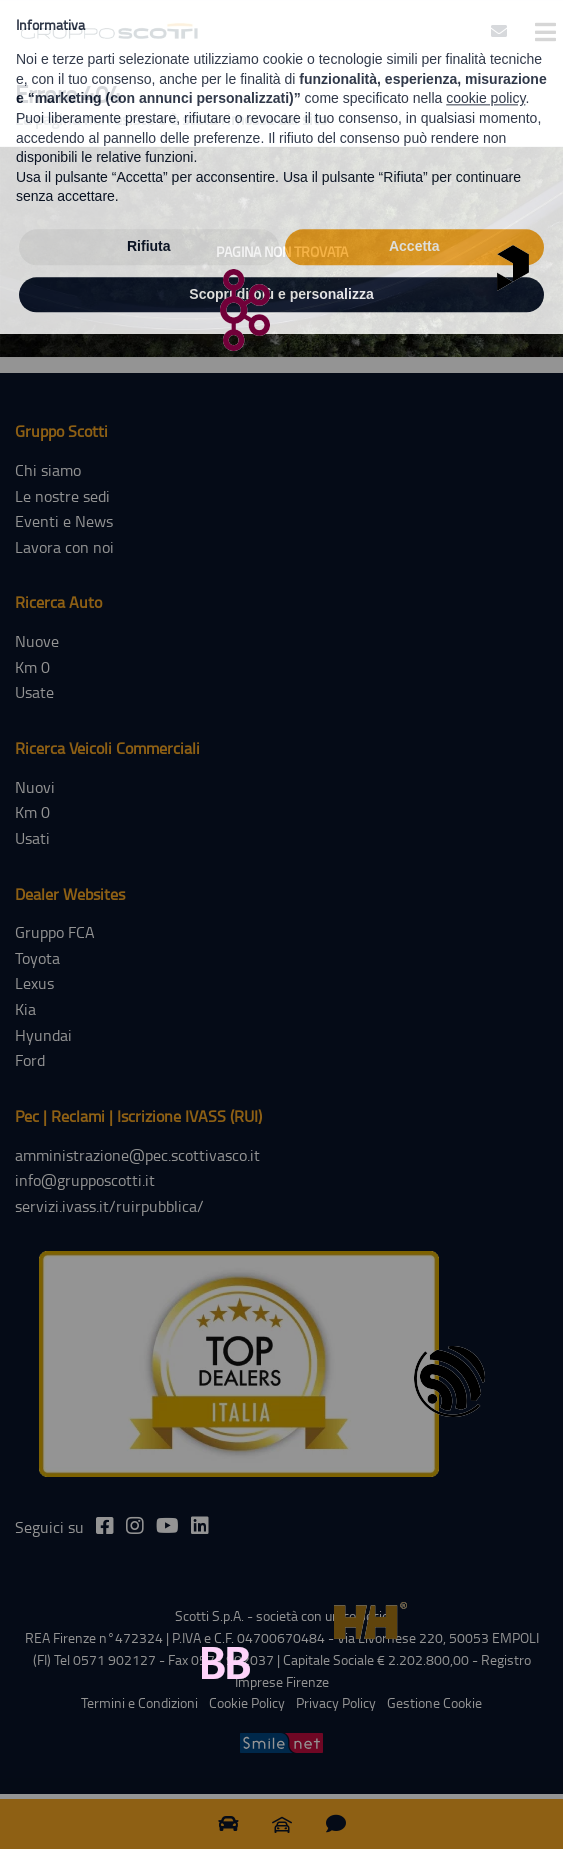 This screenshot has height=1849, width=563. I want to click on visit the Helly Hansen website, so click(370, 1620).